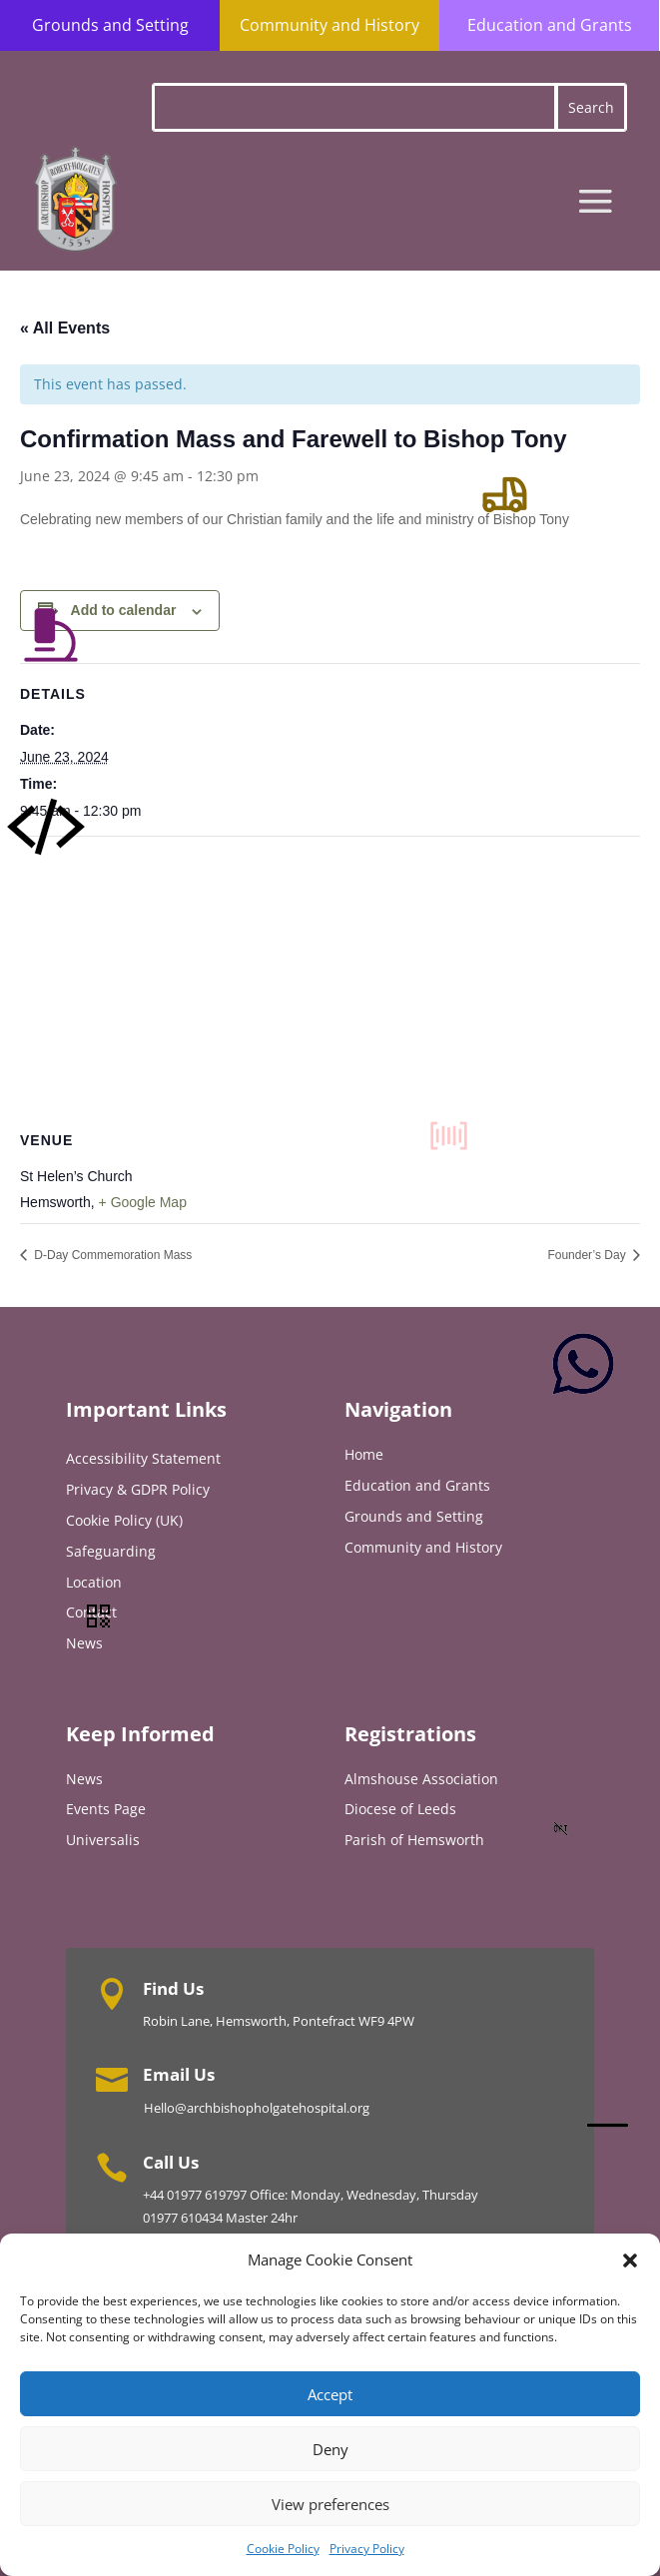 The image size is (660, 2576). I want to click on remove an item from a list, so click(607, 2125).